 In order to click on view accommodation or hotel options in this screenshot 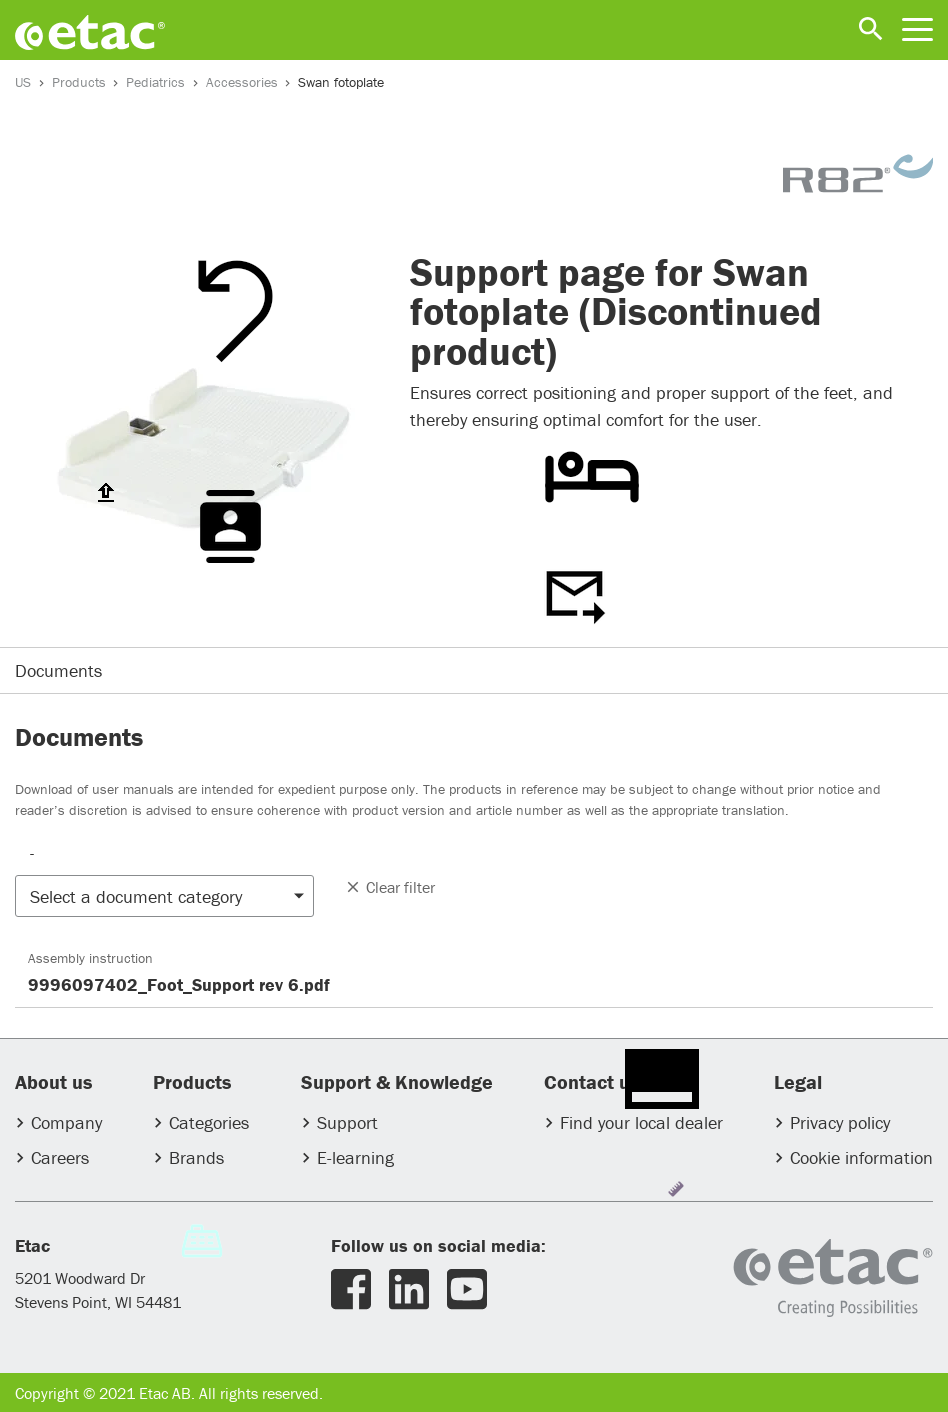, I will do `click(592, 477)`.